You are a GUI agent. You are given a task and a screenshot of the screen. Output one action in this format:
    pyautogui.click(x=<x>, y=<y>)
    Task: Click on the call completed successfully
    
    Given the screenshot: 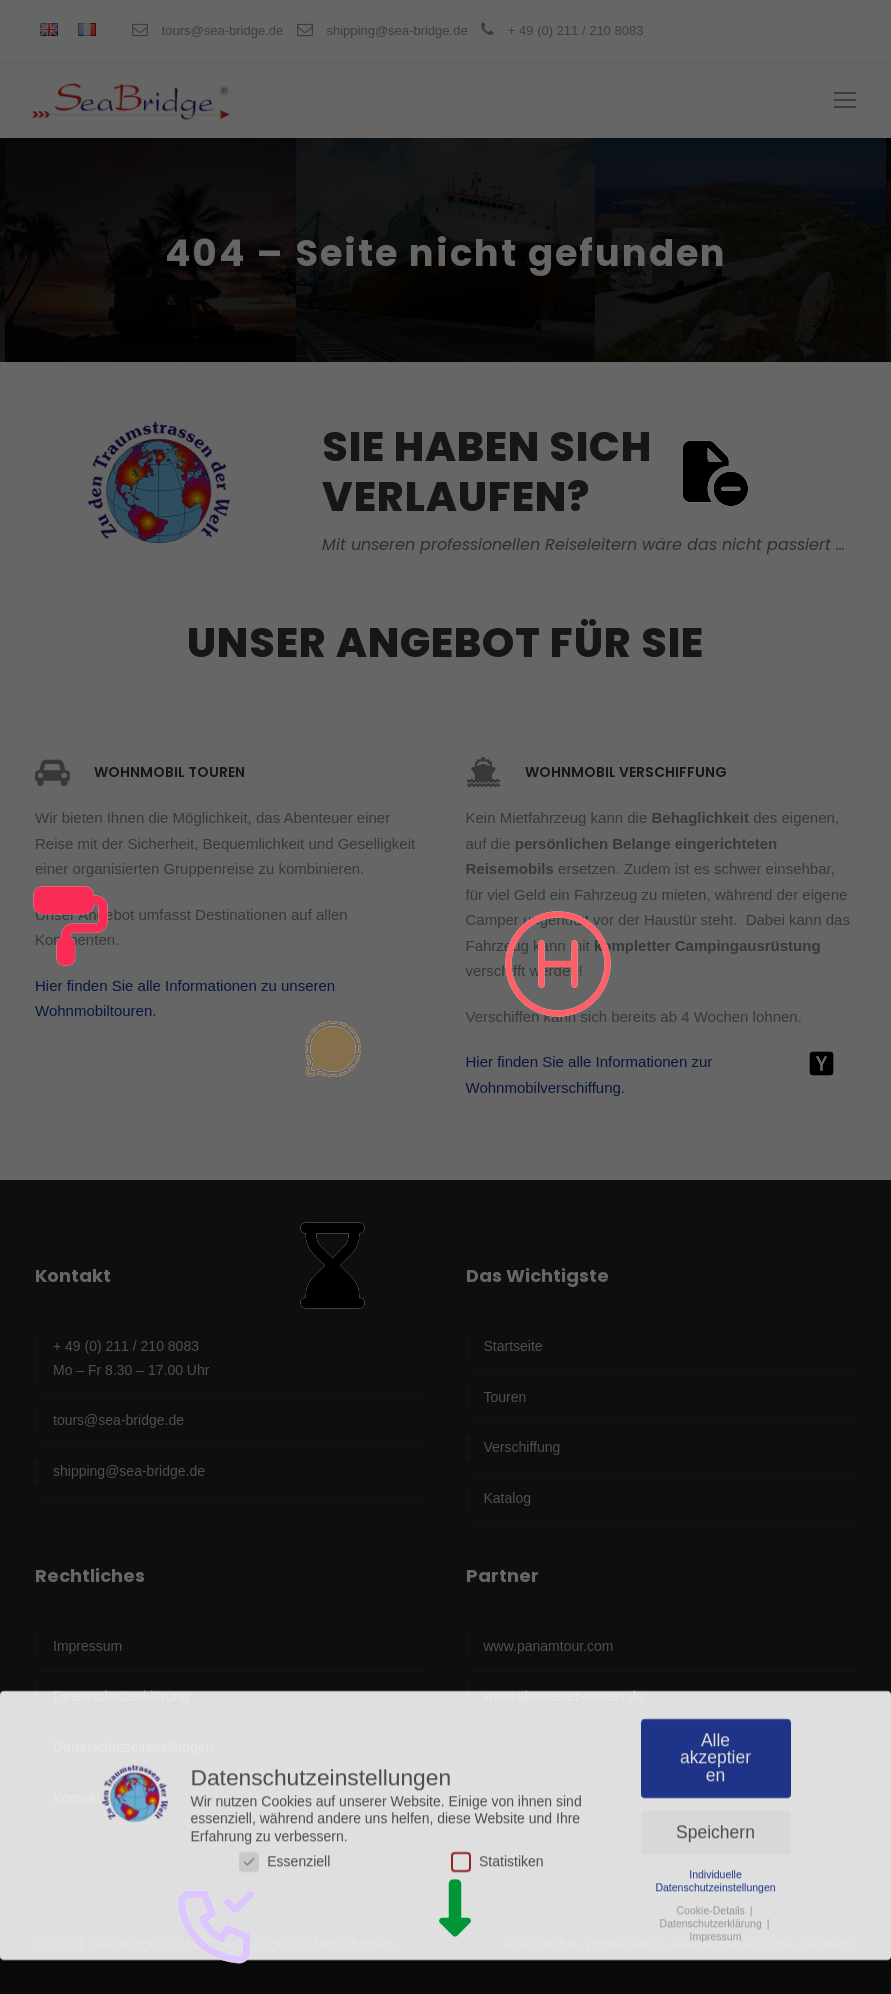 What is the action you would take?
    pyautogui.click(x=216, y=1925)
    